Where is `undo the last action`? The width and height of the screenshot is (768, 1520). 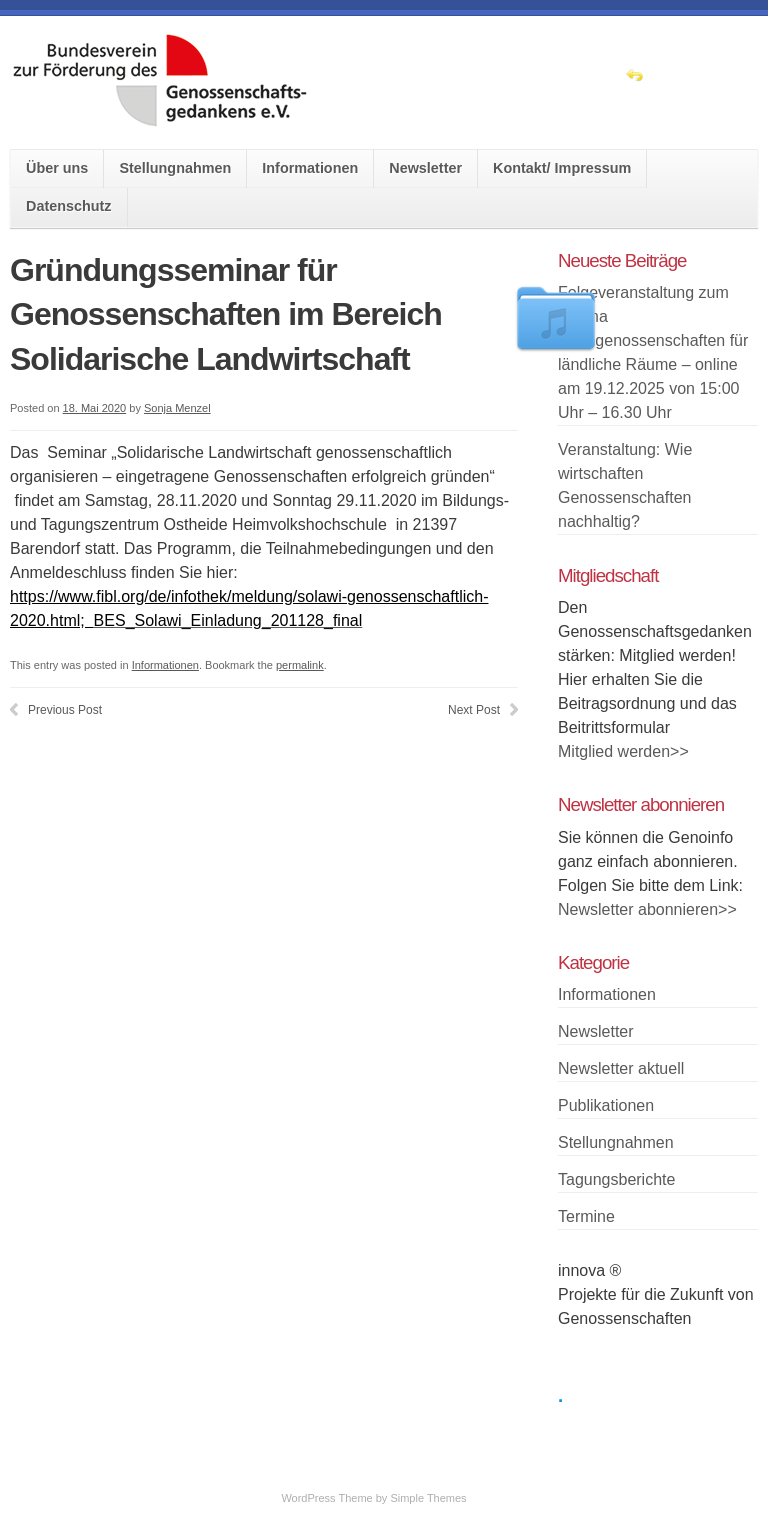 undo the last action is located at coordinates (634, 74).